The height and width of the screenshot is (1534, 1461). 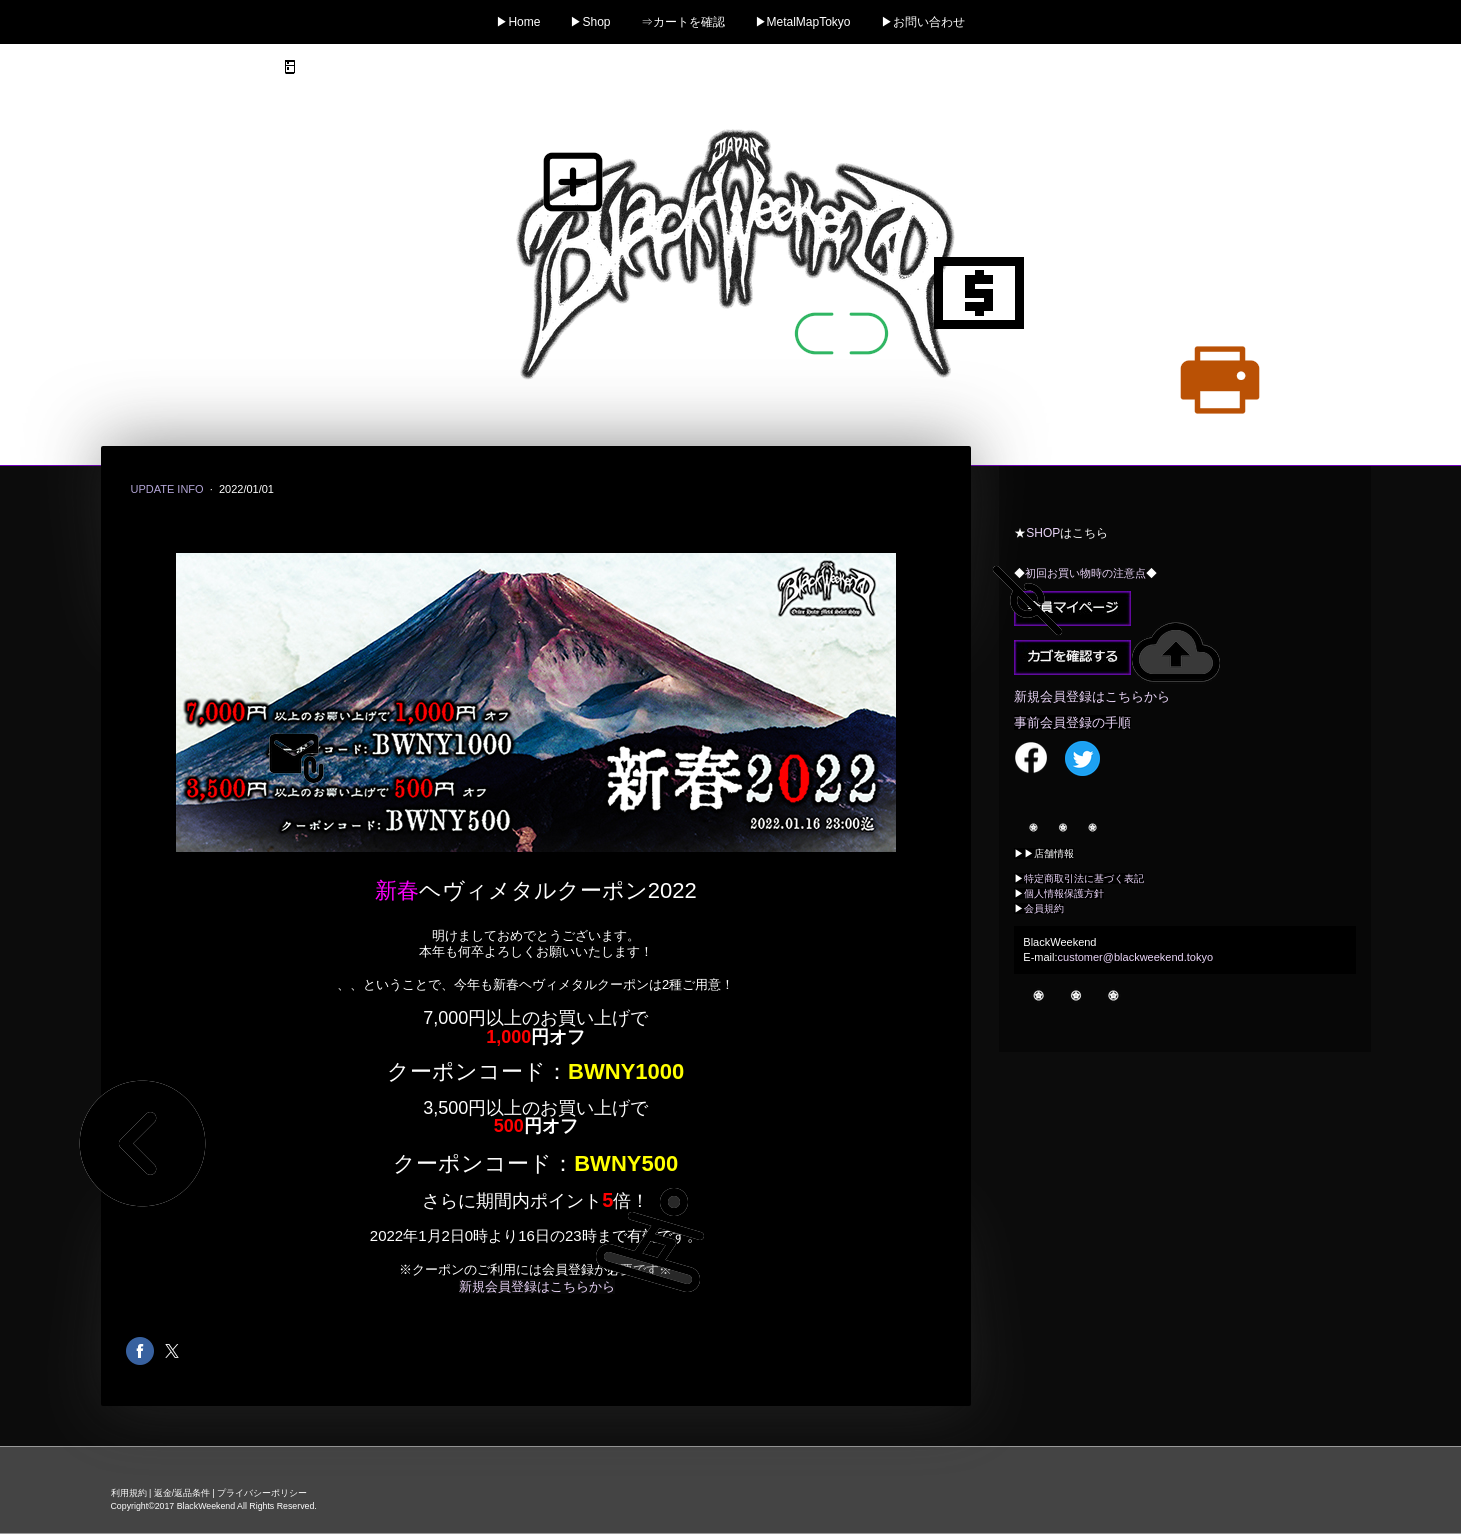 What do you see at coordinates (142, 1143) in the screenshot?
I see `go back to the previous screen` at bounding box center [142, 1143].